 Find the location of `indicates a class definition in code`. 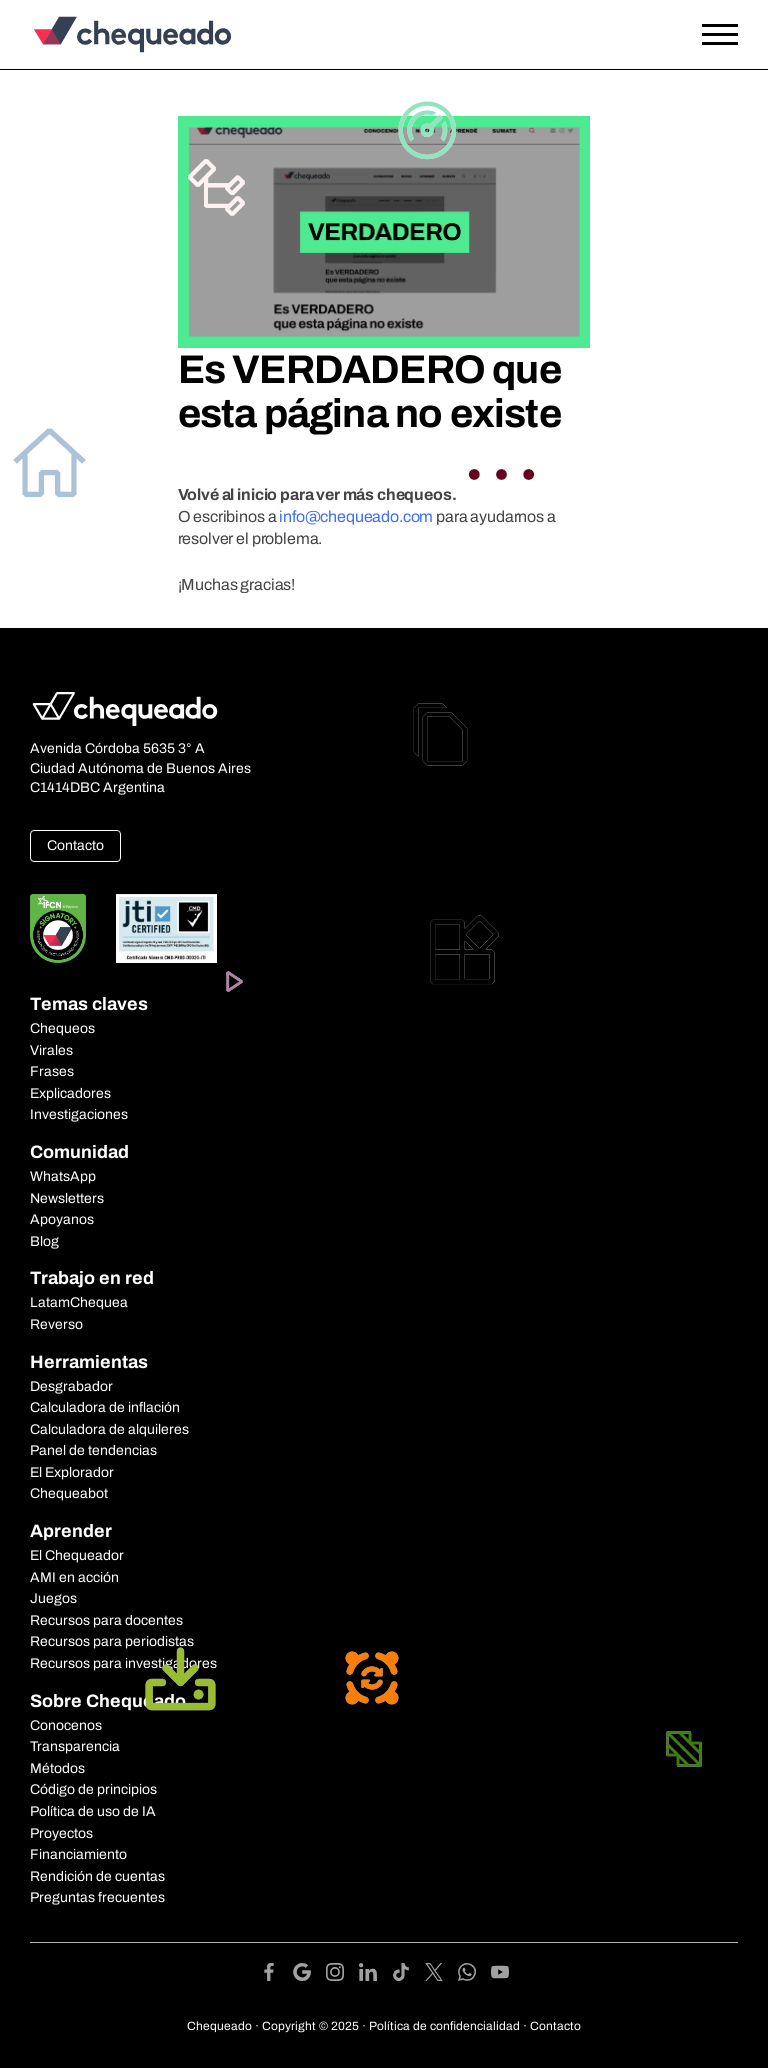

indicates a class definition in code is located at coordinates (217, 188).